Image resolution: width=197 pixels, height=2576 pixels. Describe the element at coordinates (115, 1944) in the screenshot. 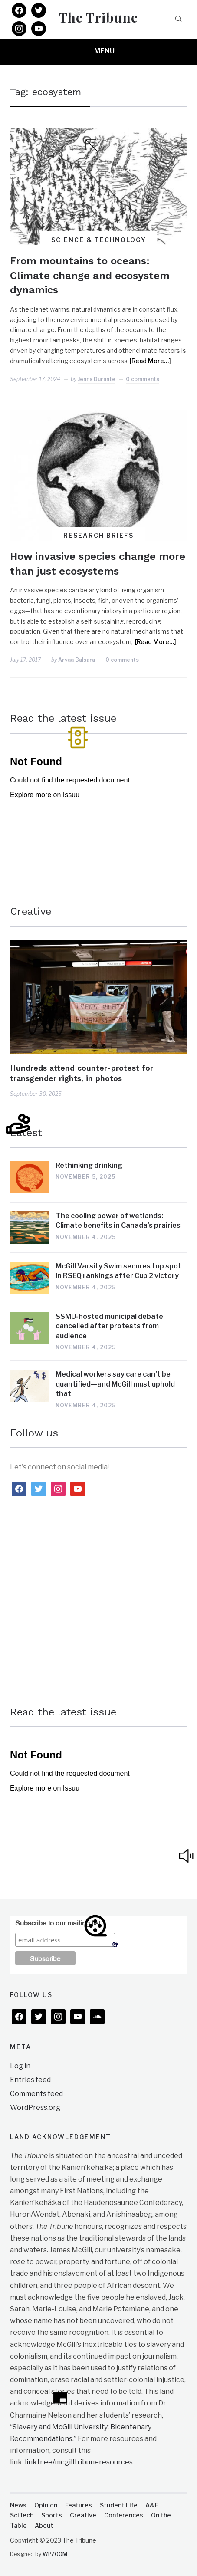

I see `access pet-related features or settings` at that location.